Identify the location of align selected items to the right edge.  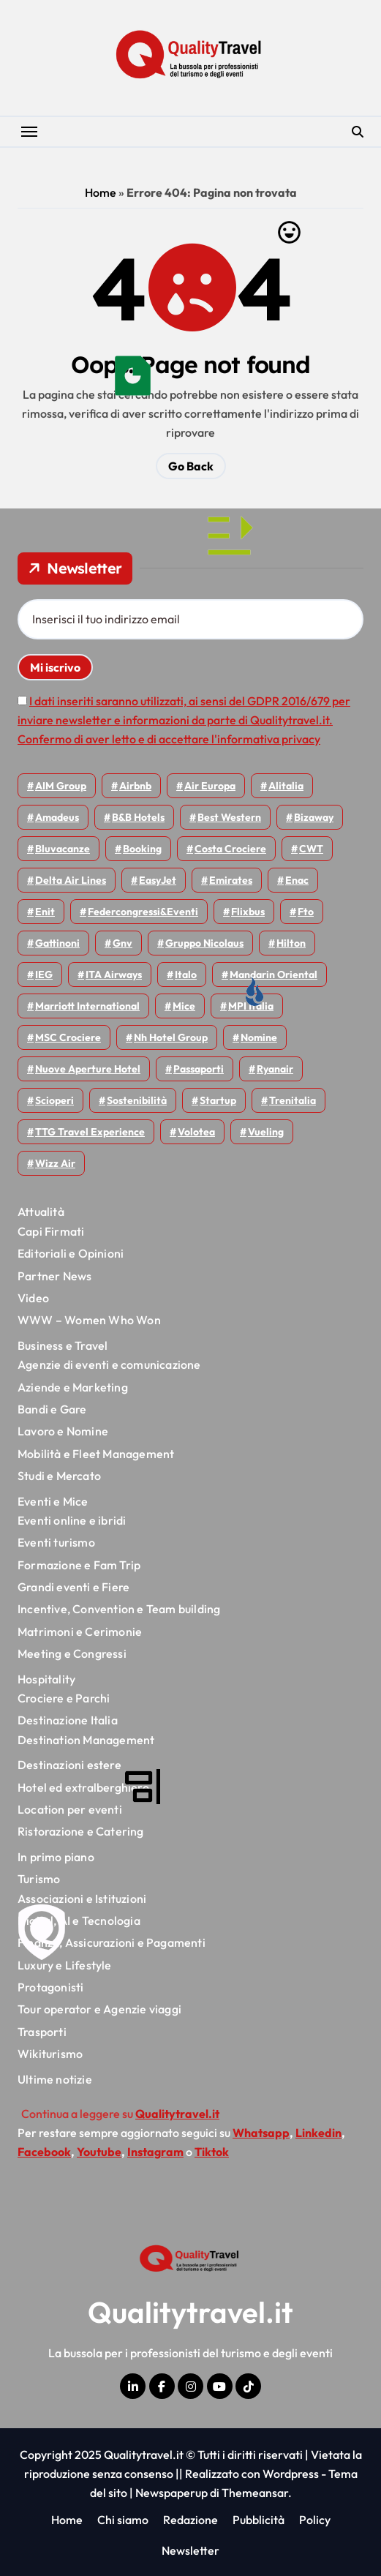
(143, 1787).